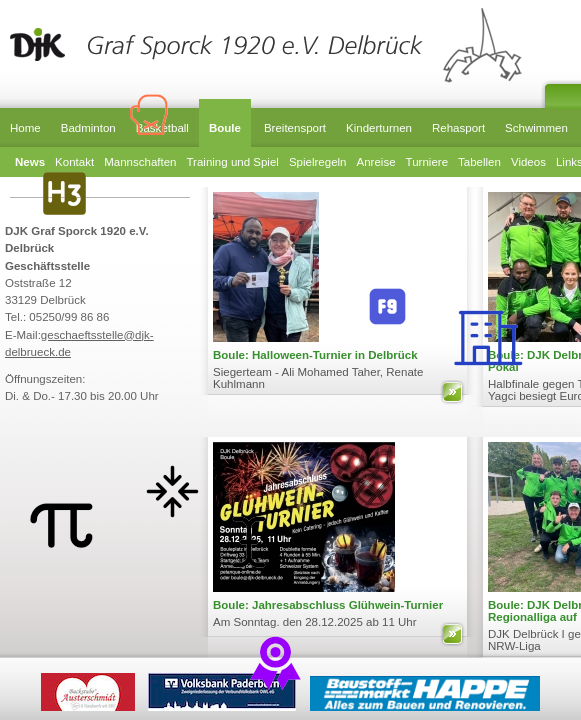  What do you see at coordinates (64, 193) in the screenshot?
I see `format text as heading level 3` at bounding box center [64, 193].